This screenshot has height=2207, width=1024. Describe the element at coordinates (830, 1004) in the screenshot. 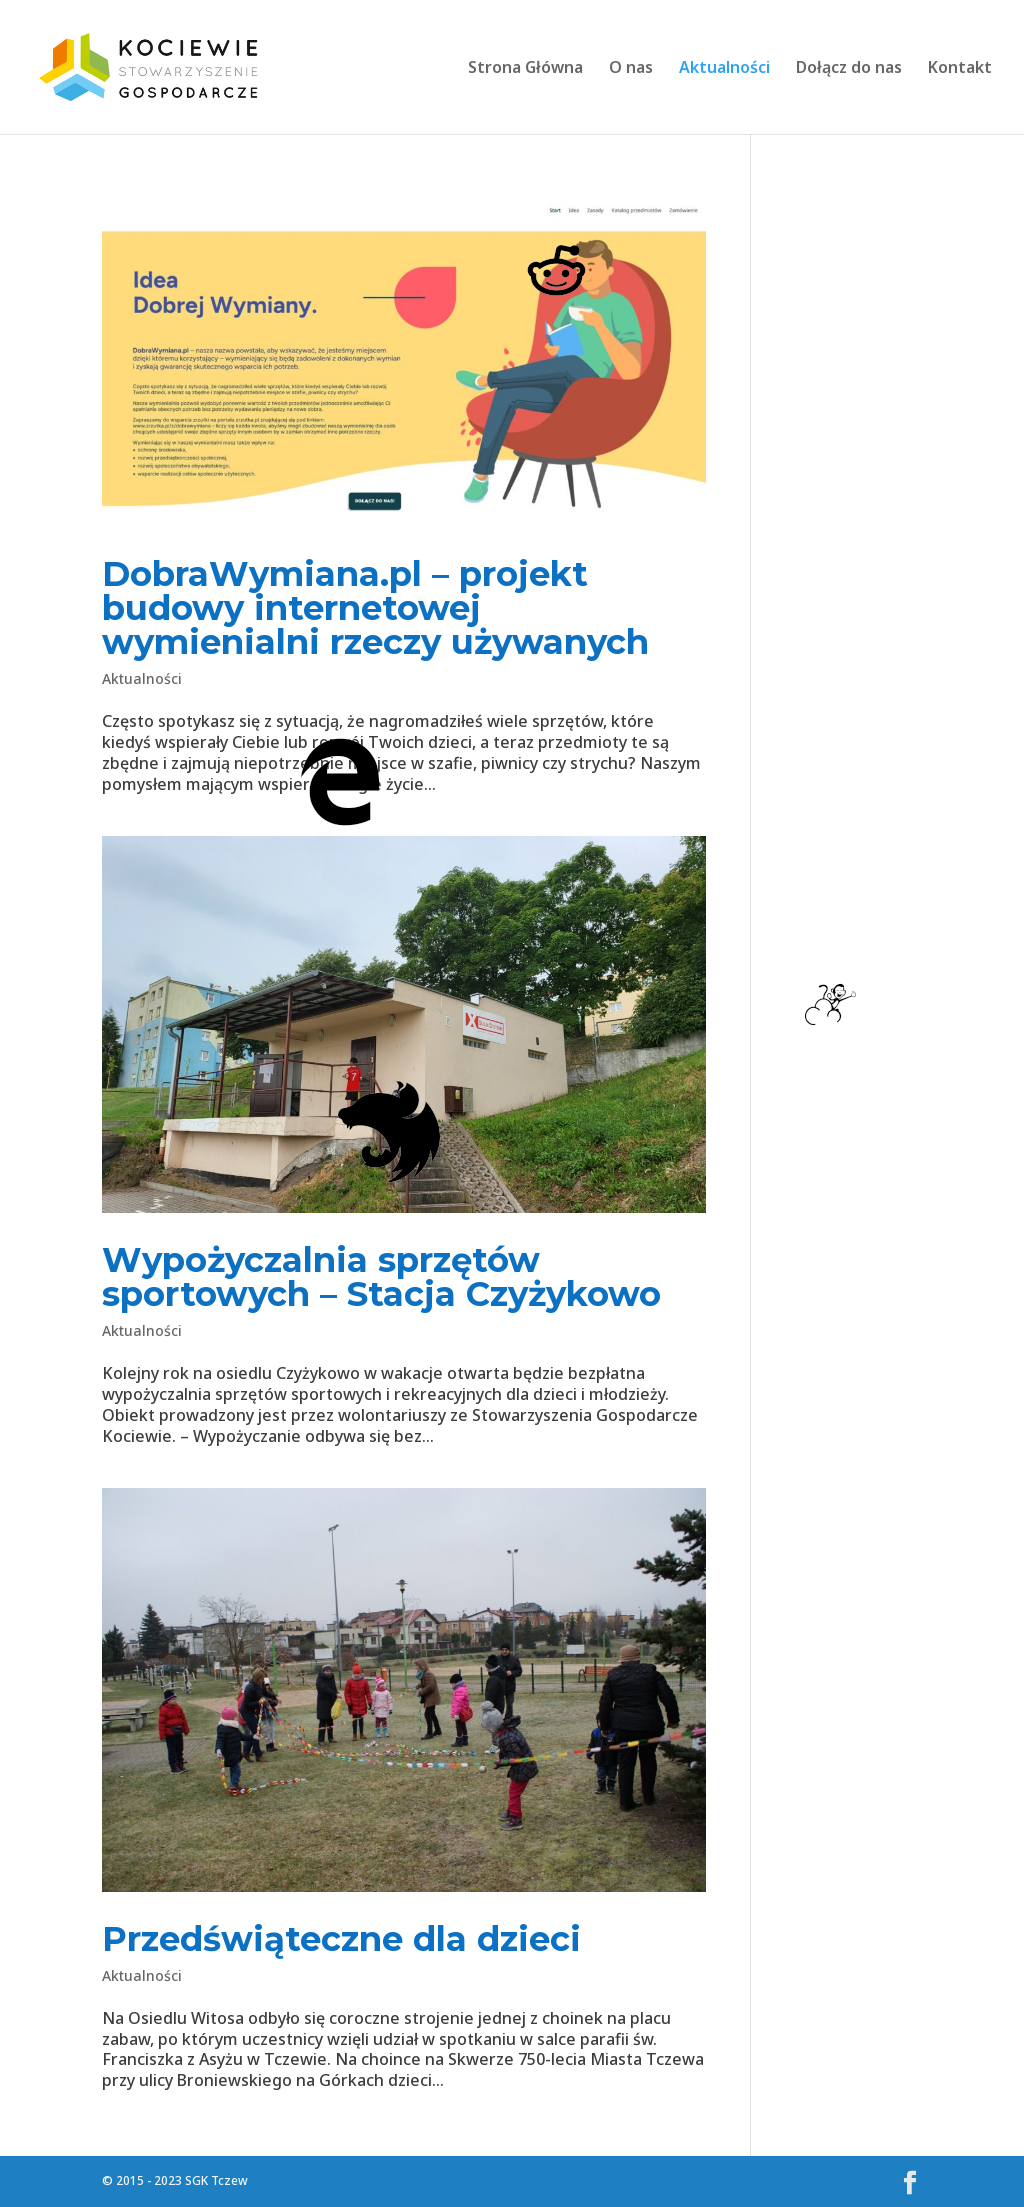

I see `apache cloudstack logo` at that location.